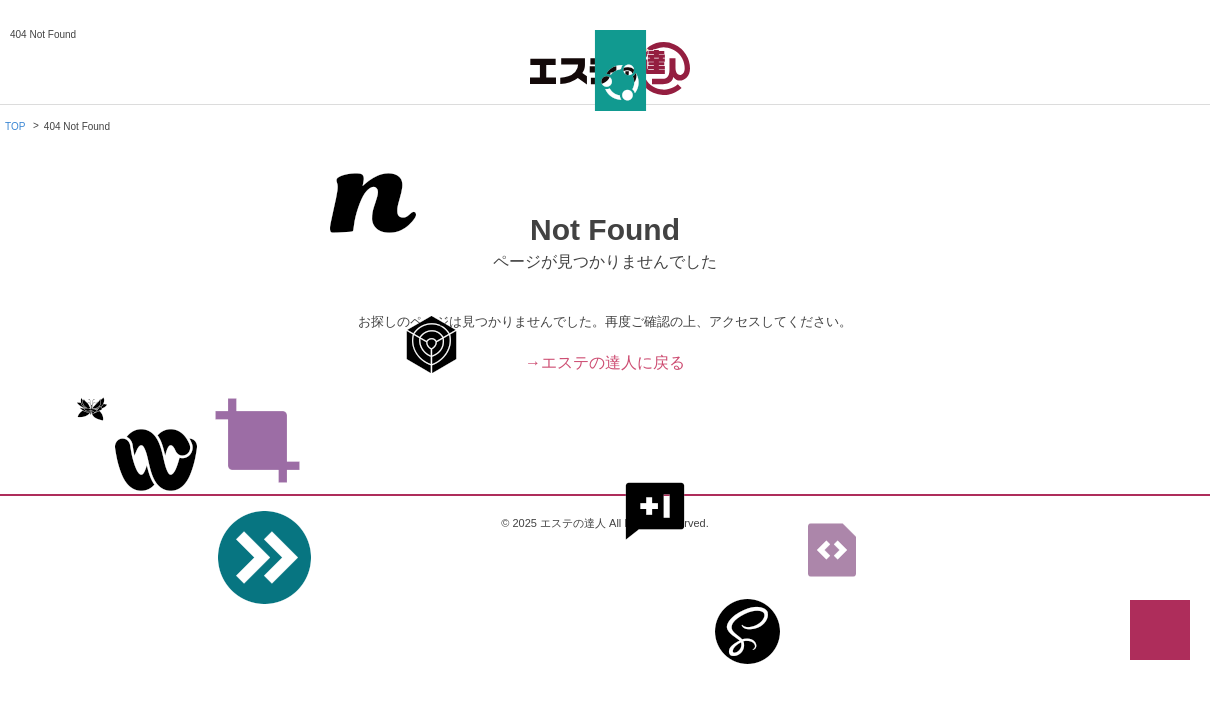 The height and width of the screenshot is (720, 1210). Describe the element at coordinates (655, 509) in the screenshot. I see `add a follow-up message to a conversation` at that location.